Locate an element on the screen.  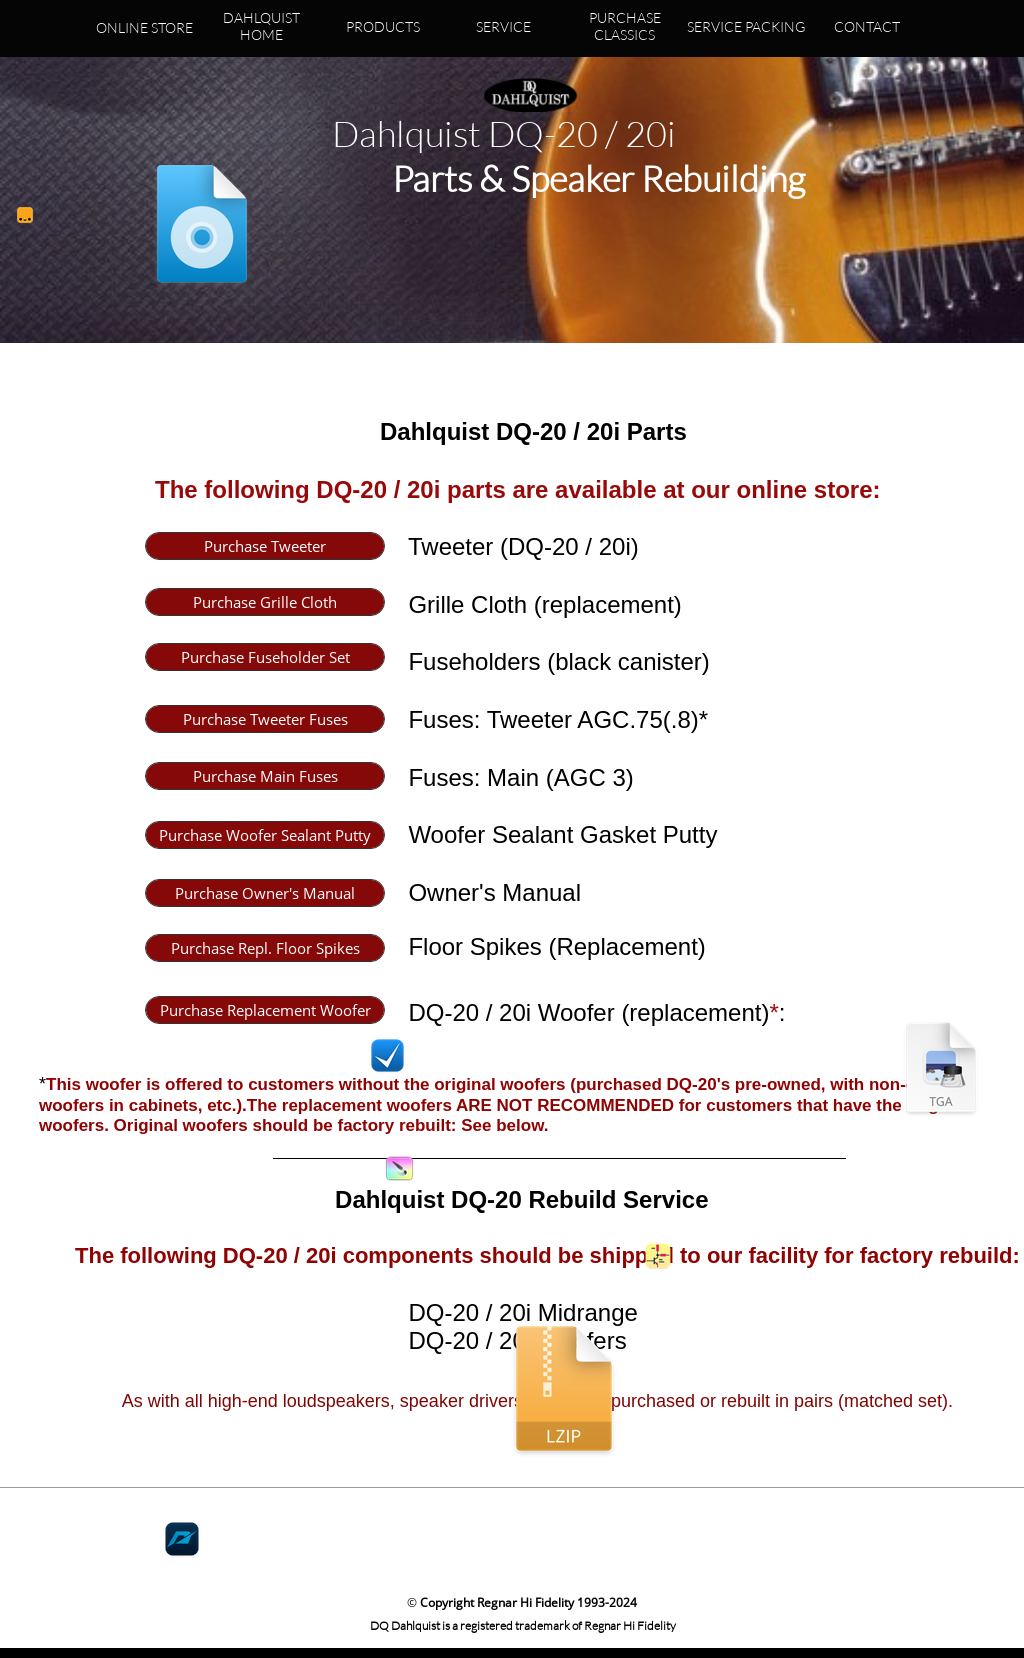
launch Enter the Gungeon game is located at coordinates (25, 215).